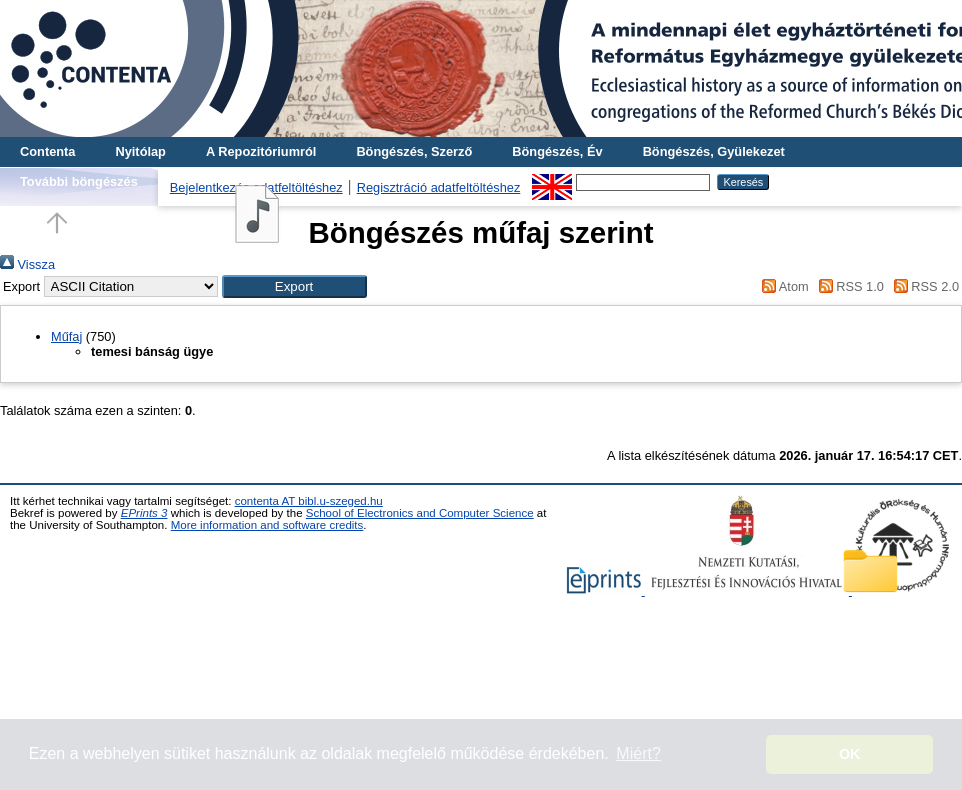 This screenshot has height=790, width=962. Describe the element at coordinates (257, 214) in the screenshot. I see `open an audio file` at that location.